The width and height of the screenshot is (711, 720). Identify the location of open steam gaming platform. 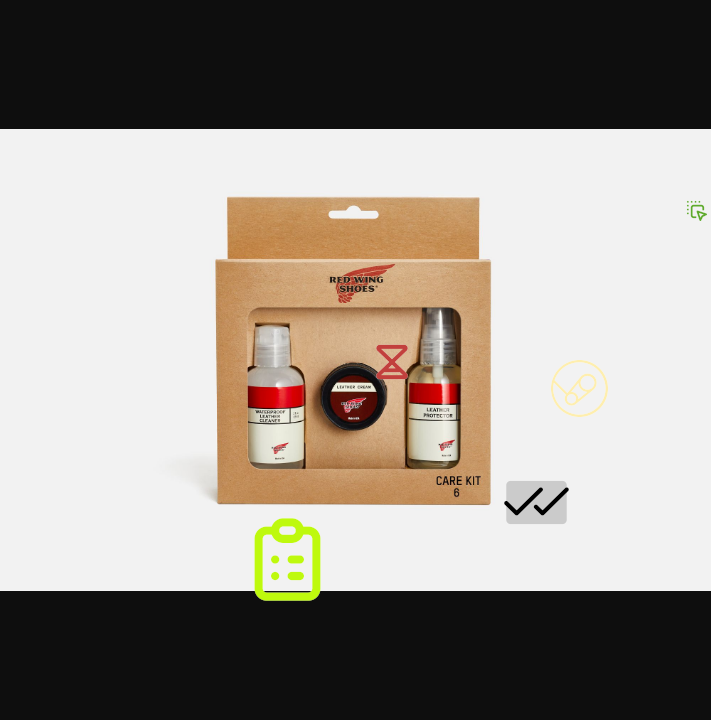
(579, 388).